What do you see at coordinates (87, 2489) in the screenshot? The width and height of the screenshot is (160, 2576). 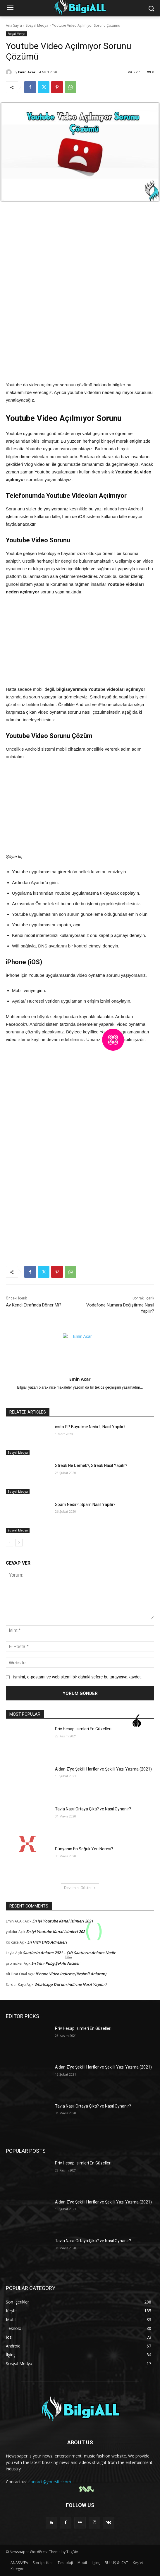 I see `visit the SWC (Speedy Web Compiler) website or documentation` at bounding box center [87, 2489].